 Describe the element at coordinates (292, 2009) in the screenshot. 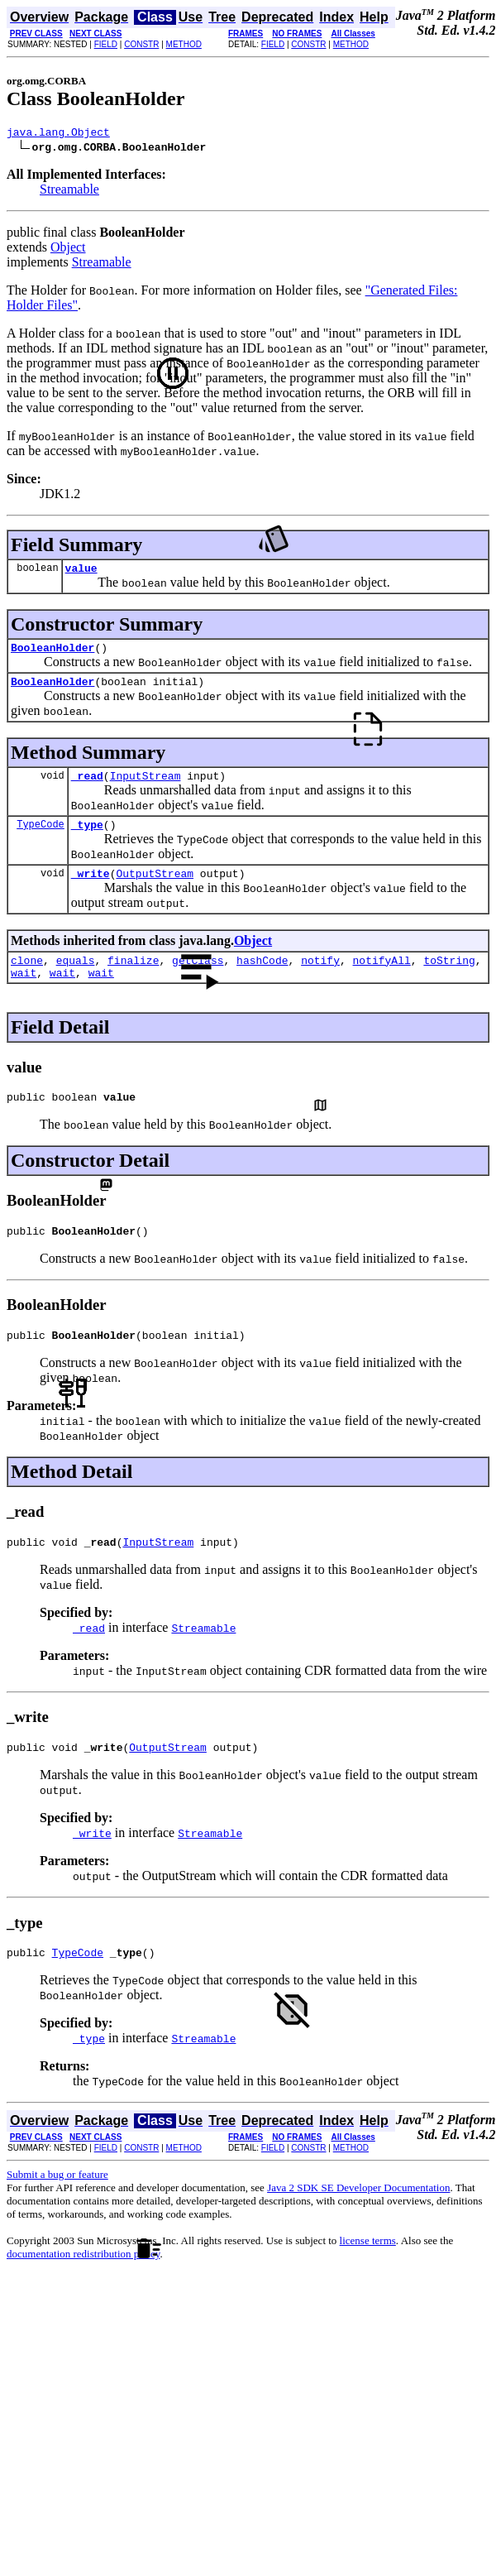

I see `disable report notifications` at that location.